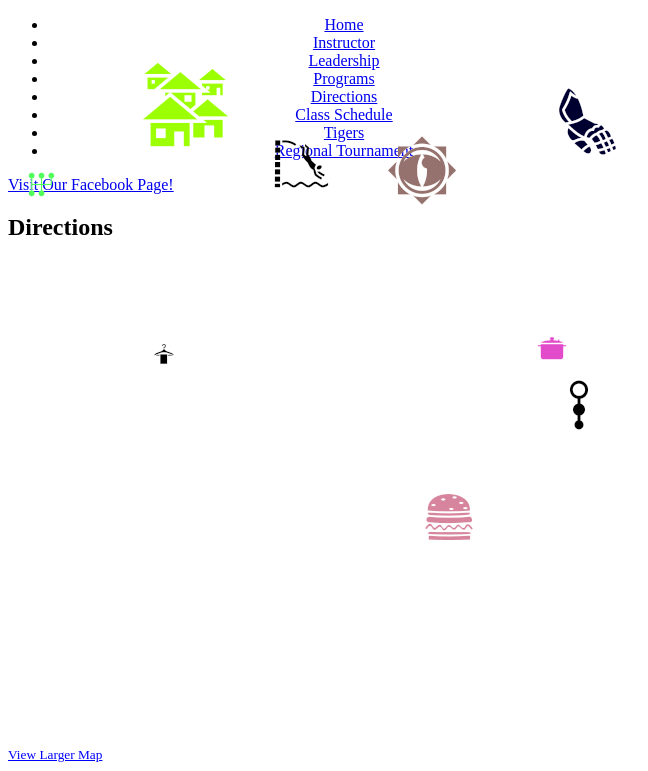  Describe the element at coordinates (164, 354) in the screenshot. I see `browse clothing or wardrobe items` at that location.